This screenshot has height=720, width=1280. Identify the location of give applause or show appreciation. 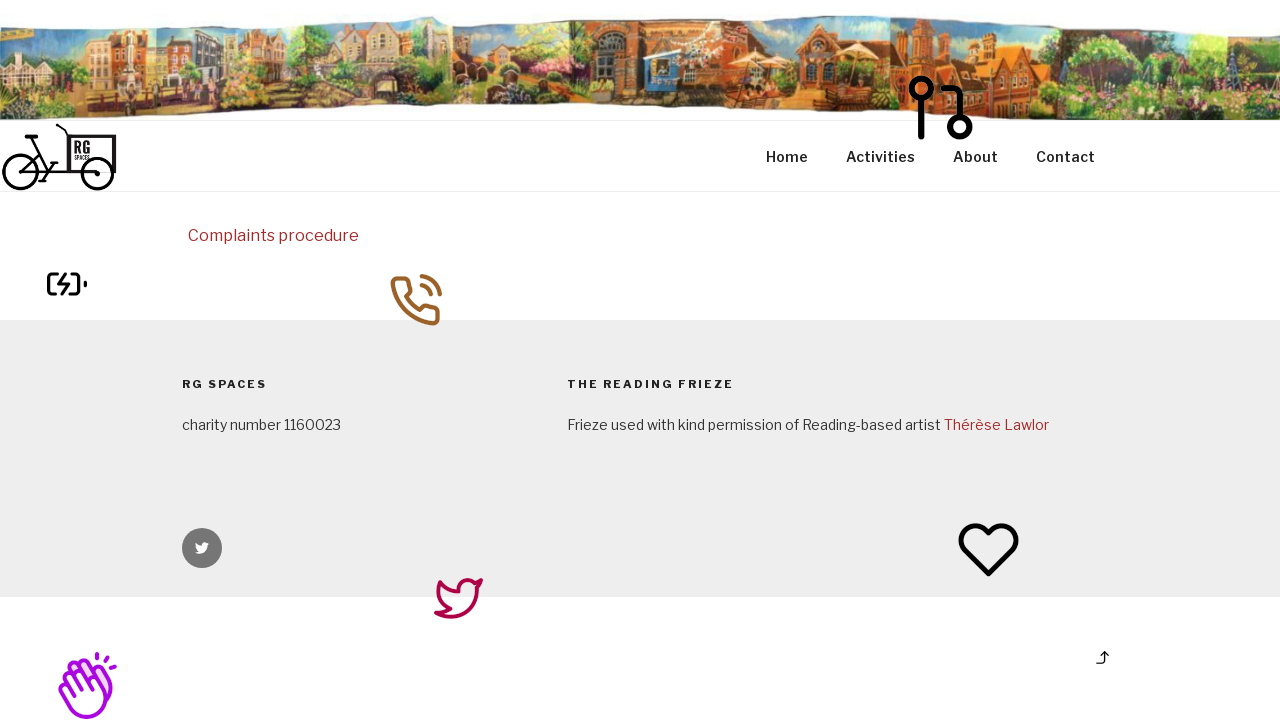
(86, 685).